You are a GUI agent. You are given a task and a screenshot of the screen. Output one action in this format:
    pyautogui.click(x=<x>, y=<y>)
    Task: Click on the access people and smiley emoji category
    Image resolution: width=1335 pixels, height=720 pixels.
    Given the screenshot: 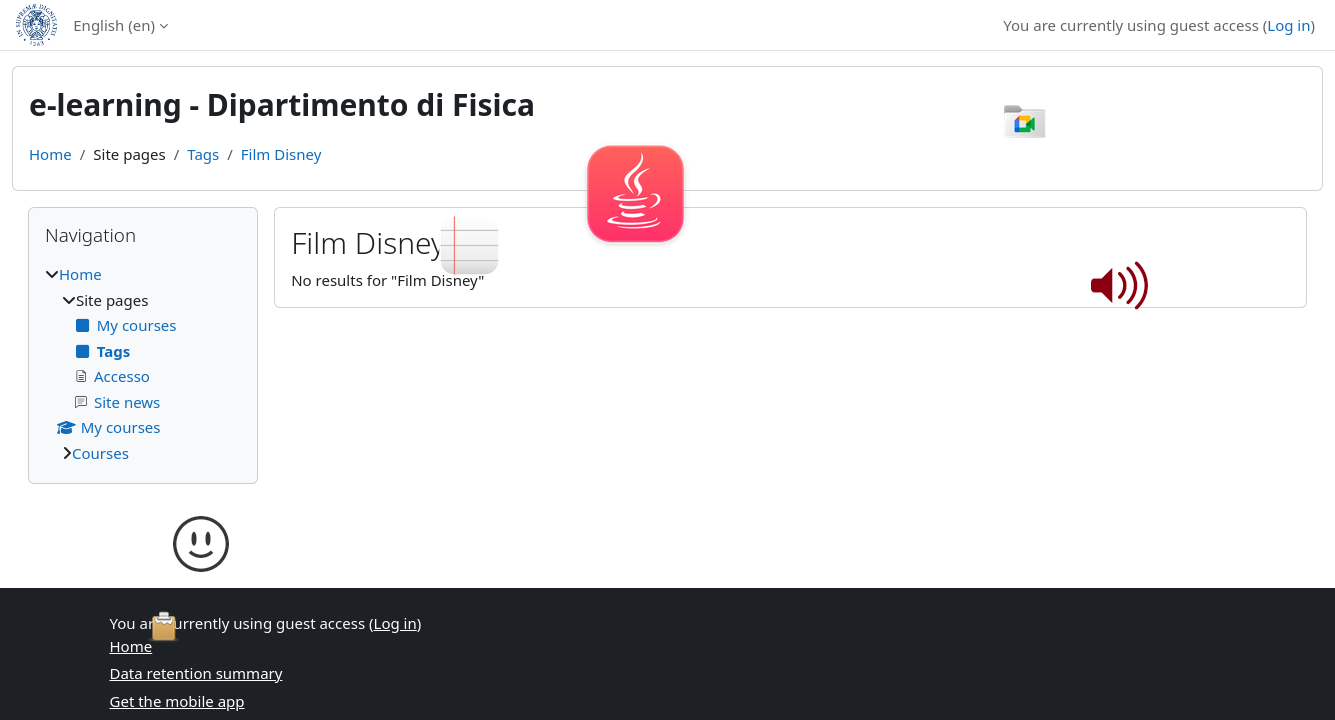 What is the action you would take?
    pyautogui.click(x=201, y=544)
    